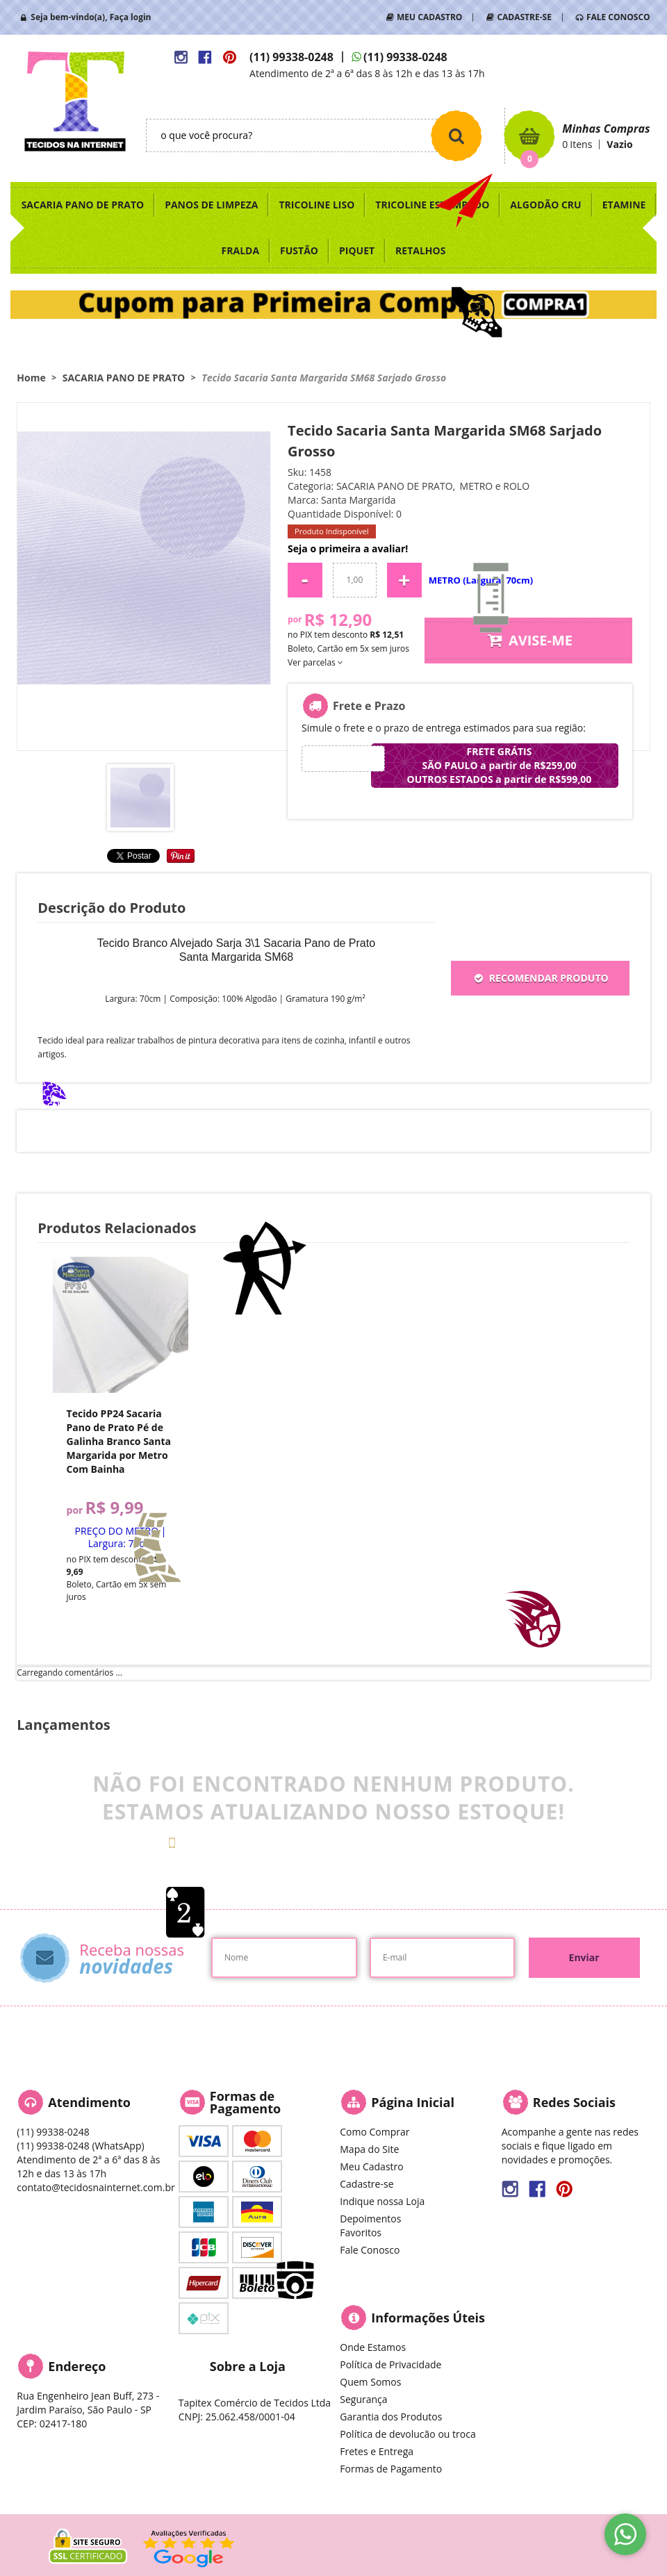  Describe the element at coordinates (477, 312) in the screenshot. I see `activate disintegrate ability or spell` at that location.